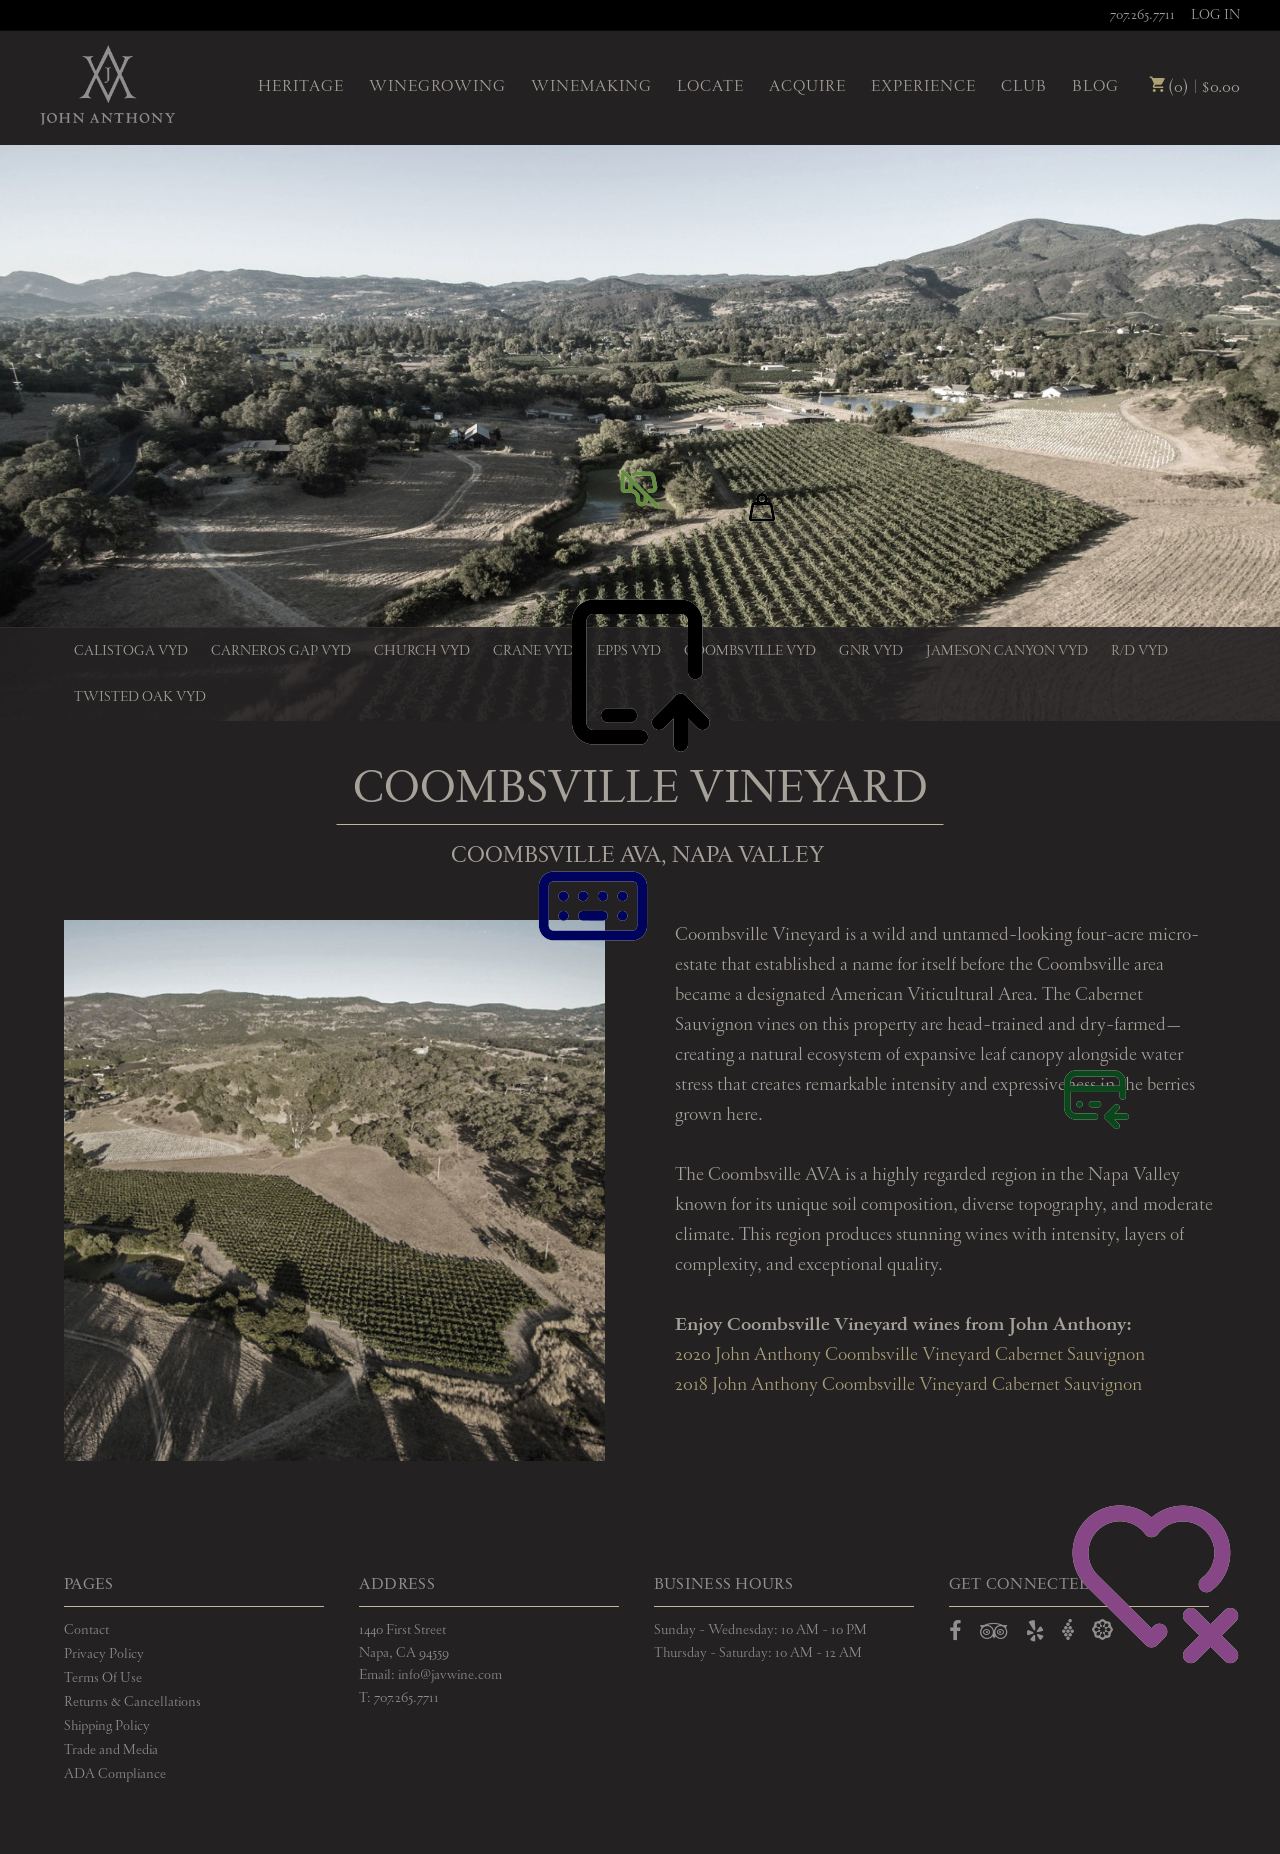  What do you see at coordinates (1095, 1095) in the screenshot?
I see `request a refund to your card` at bounding box center [1095, 1095].